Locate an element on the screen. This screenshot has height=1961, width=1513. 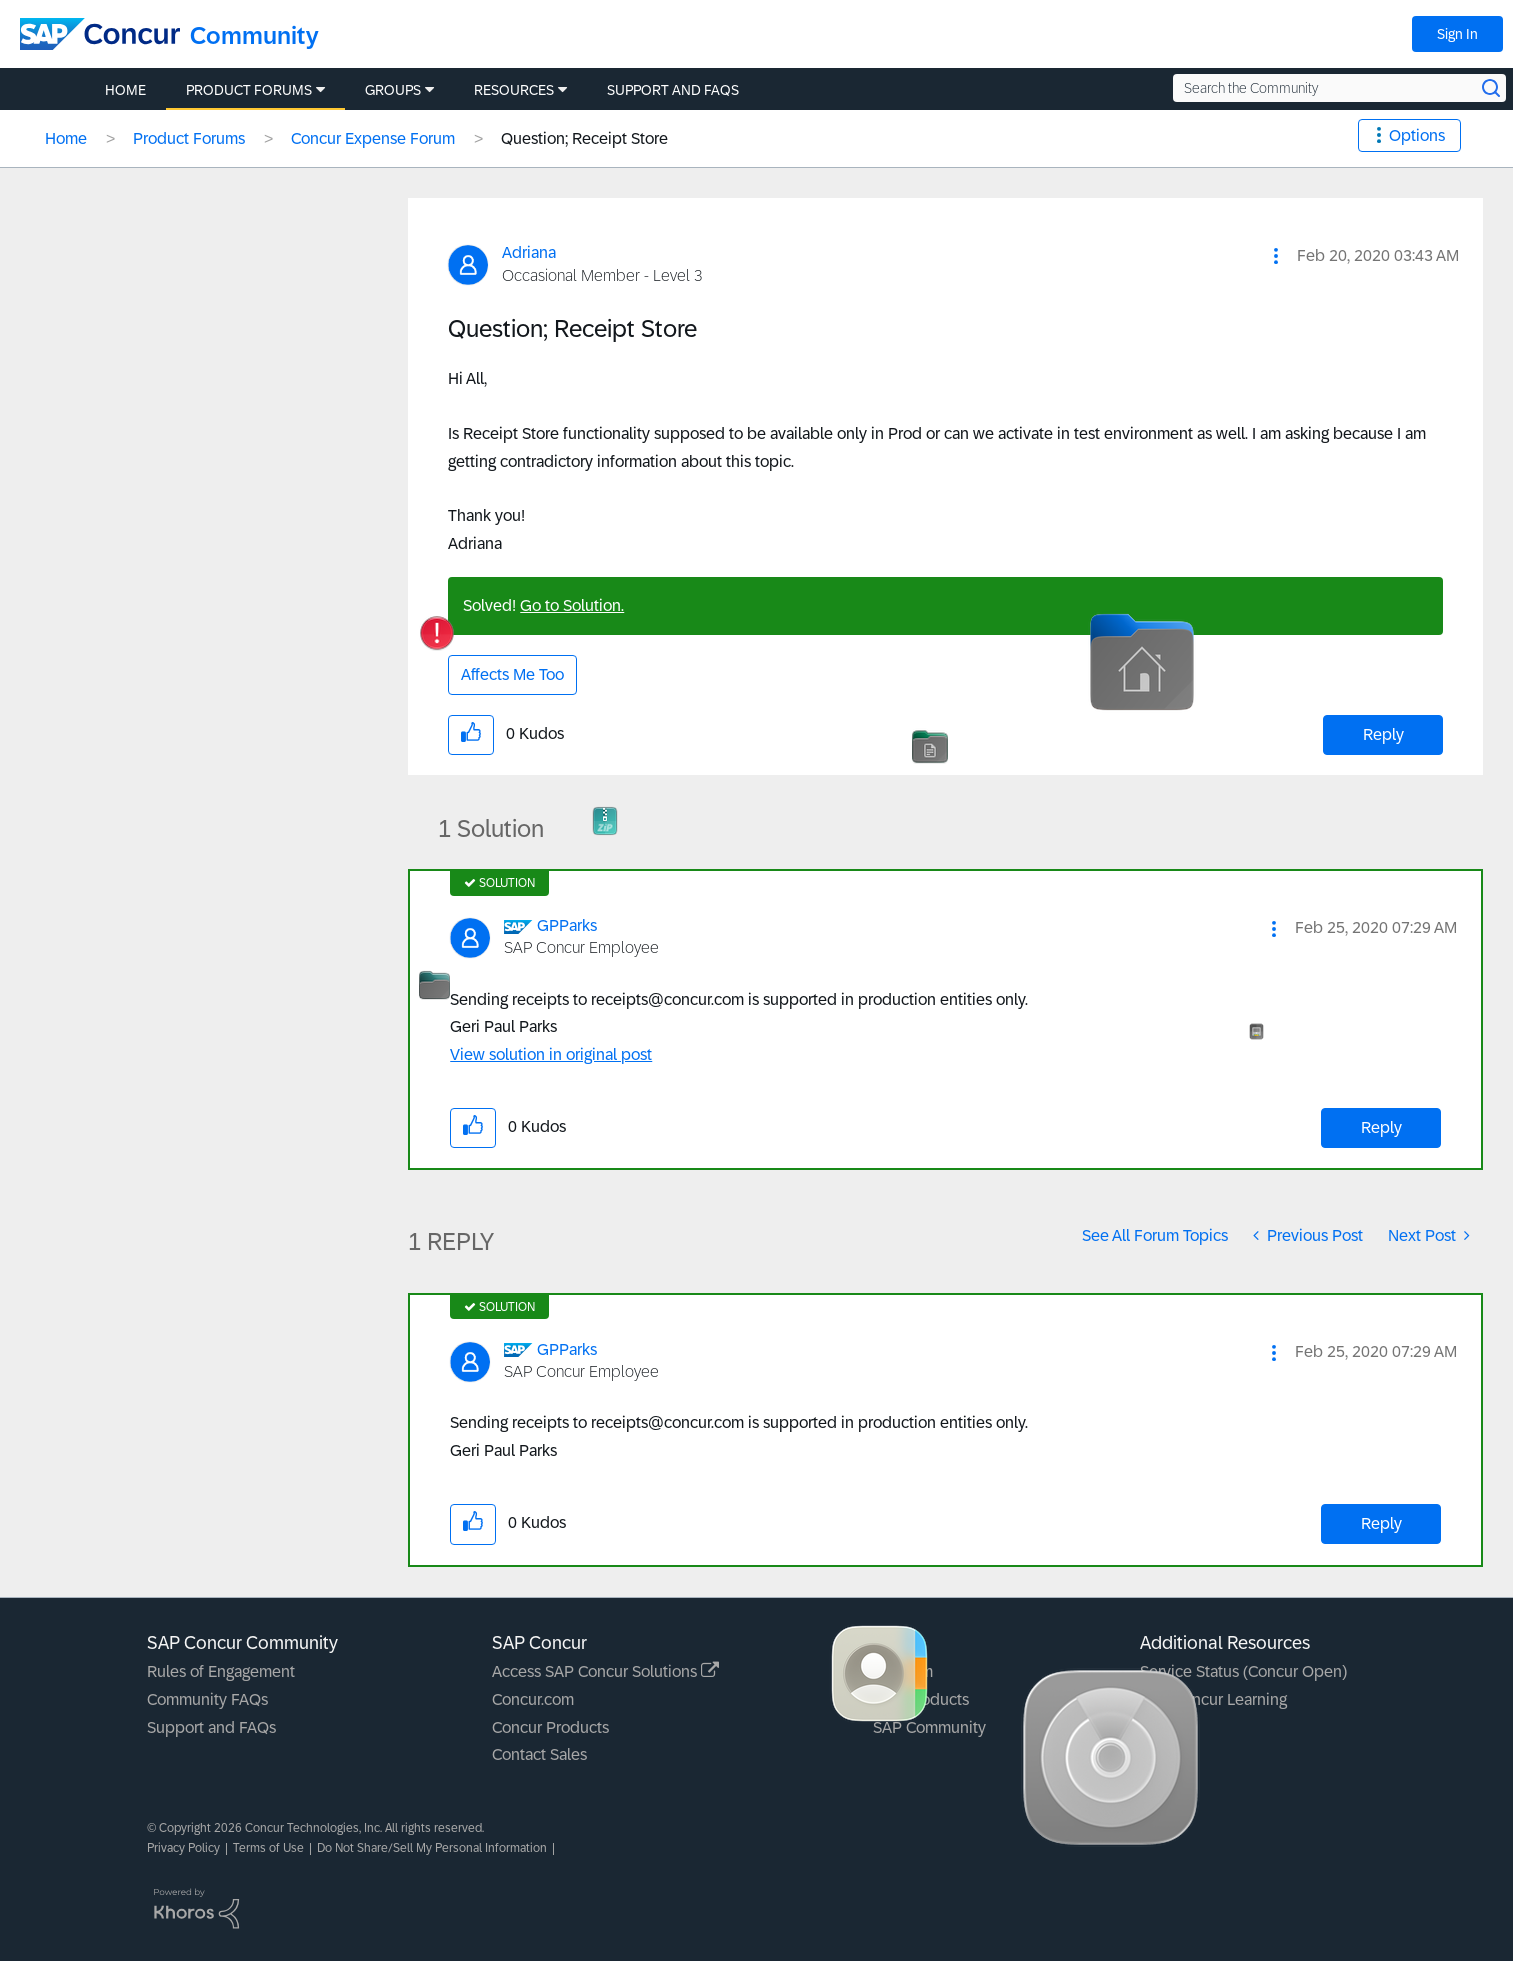
indicates an important alert or warning is located at coordinates (437, 633).